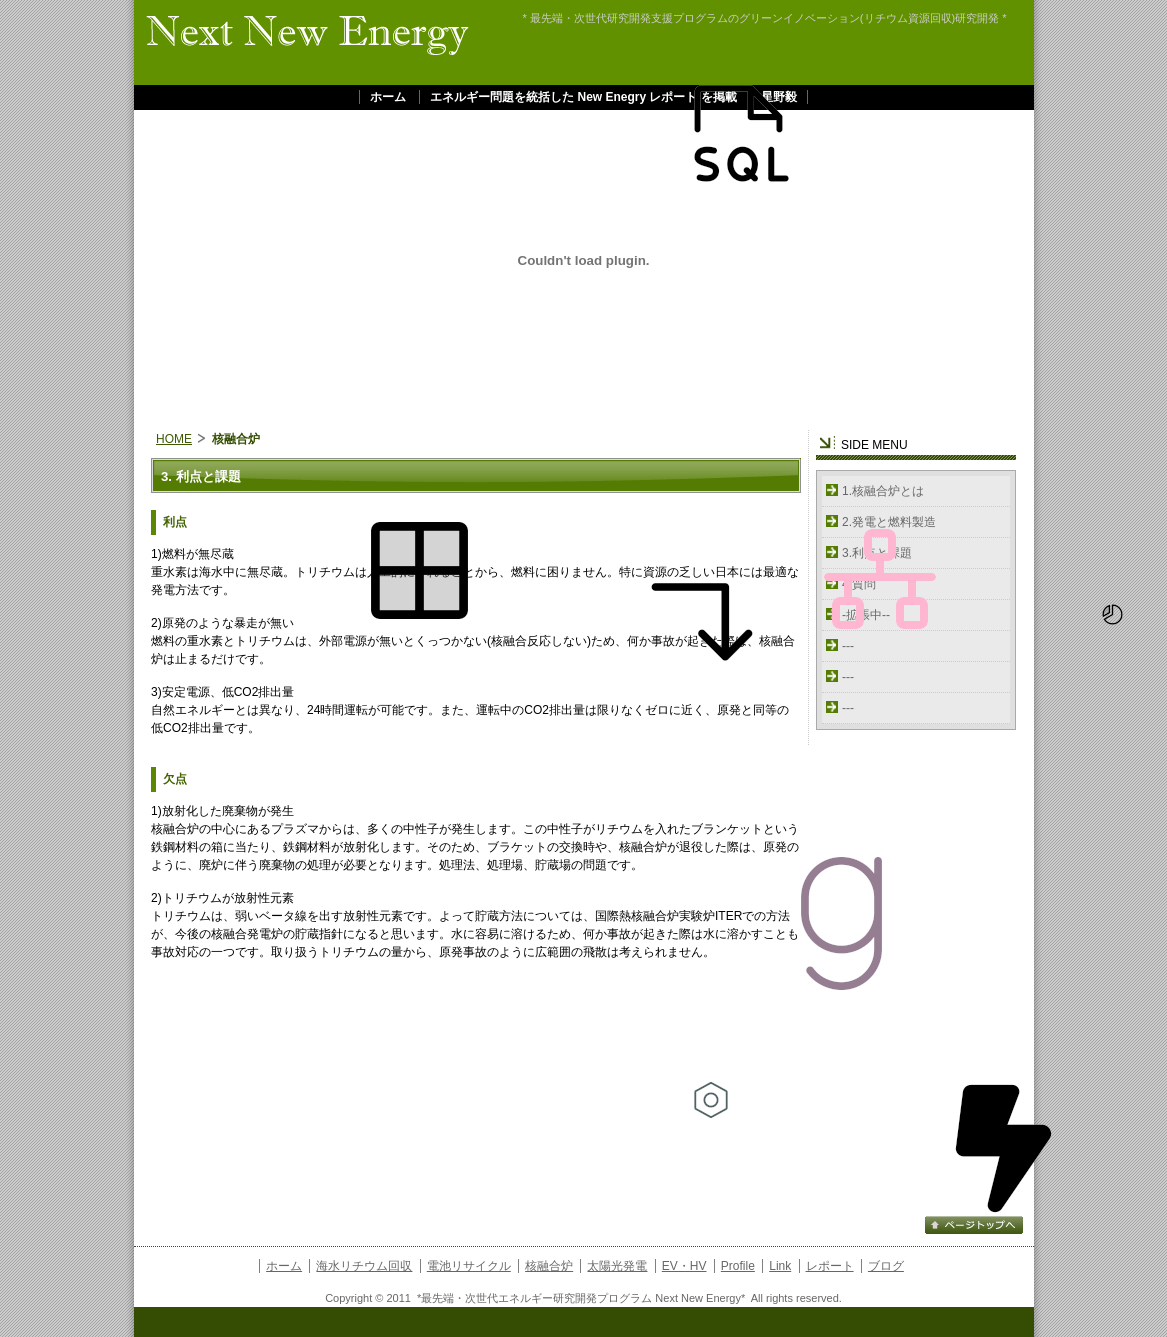  I want to click on move item right then down, so click(702, 618).